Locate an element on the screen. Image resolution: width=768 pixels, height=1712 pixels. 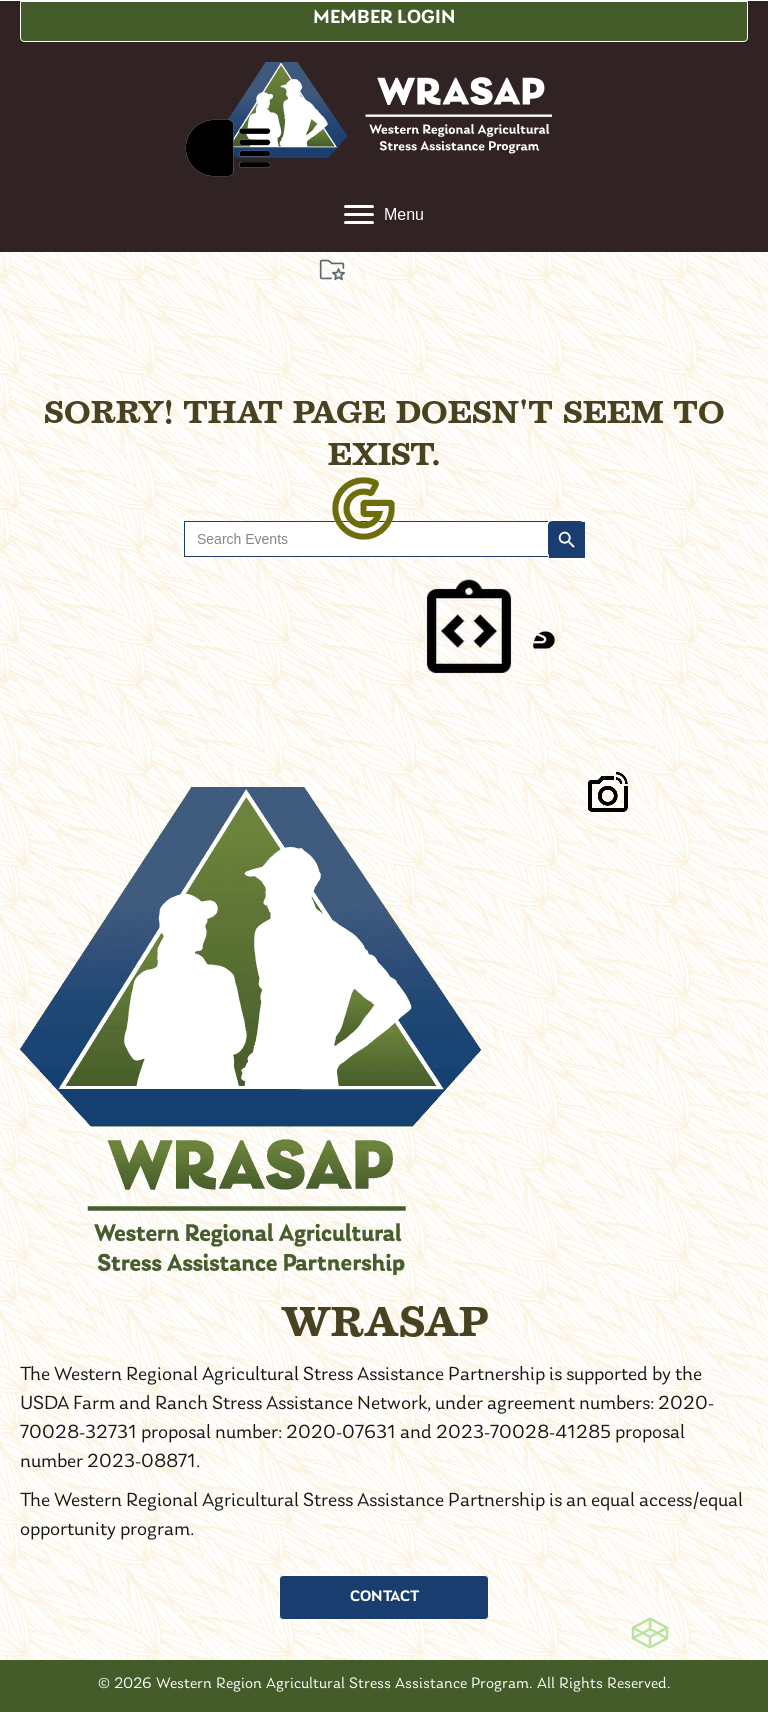
open CodePen profile or projects is located at coordinates (650, 1633).